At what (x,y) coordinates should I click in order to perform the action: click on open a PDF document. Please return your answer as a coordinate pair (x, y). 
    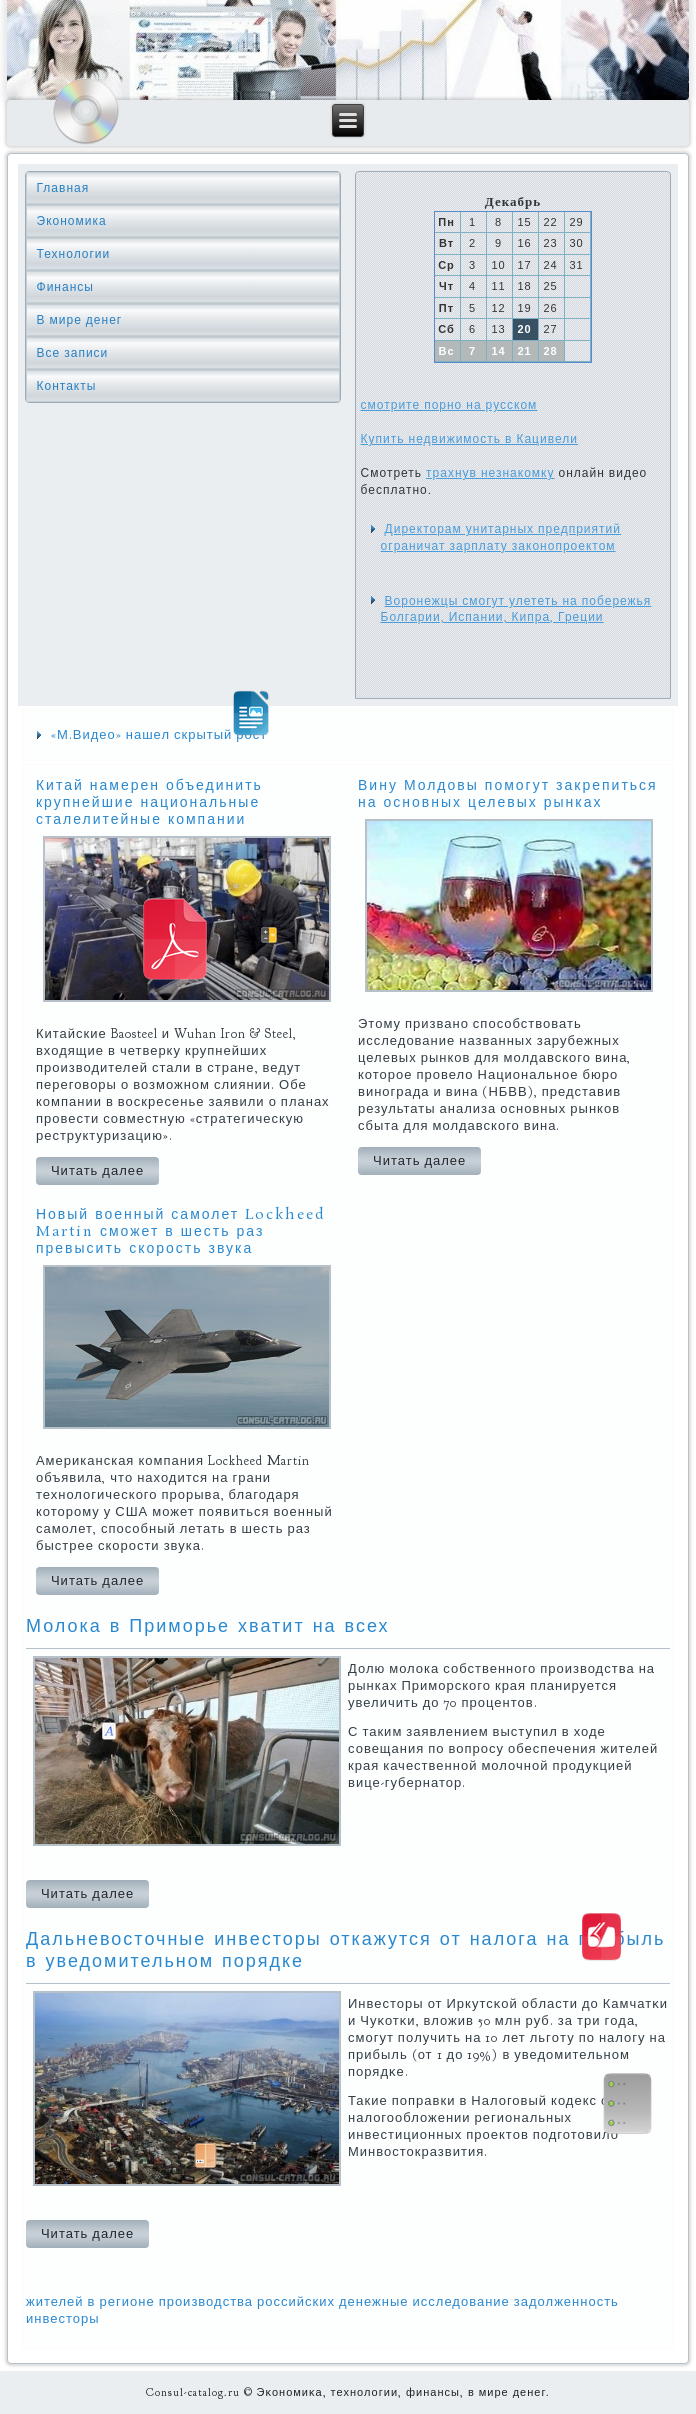
    Looking at the image, I should click on (175, 939).